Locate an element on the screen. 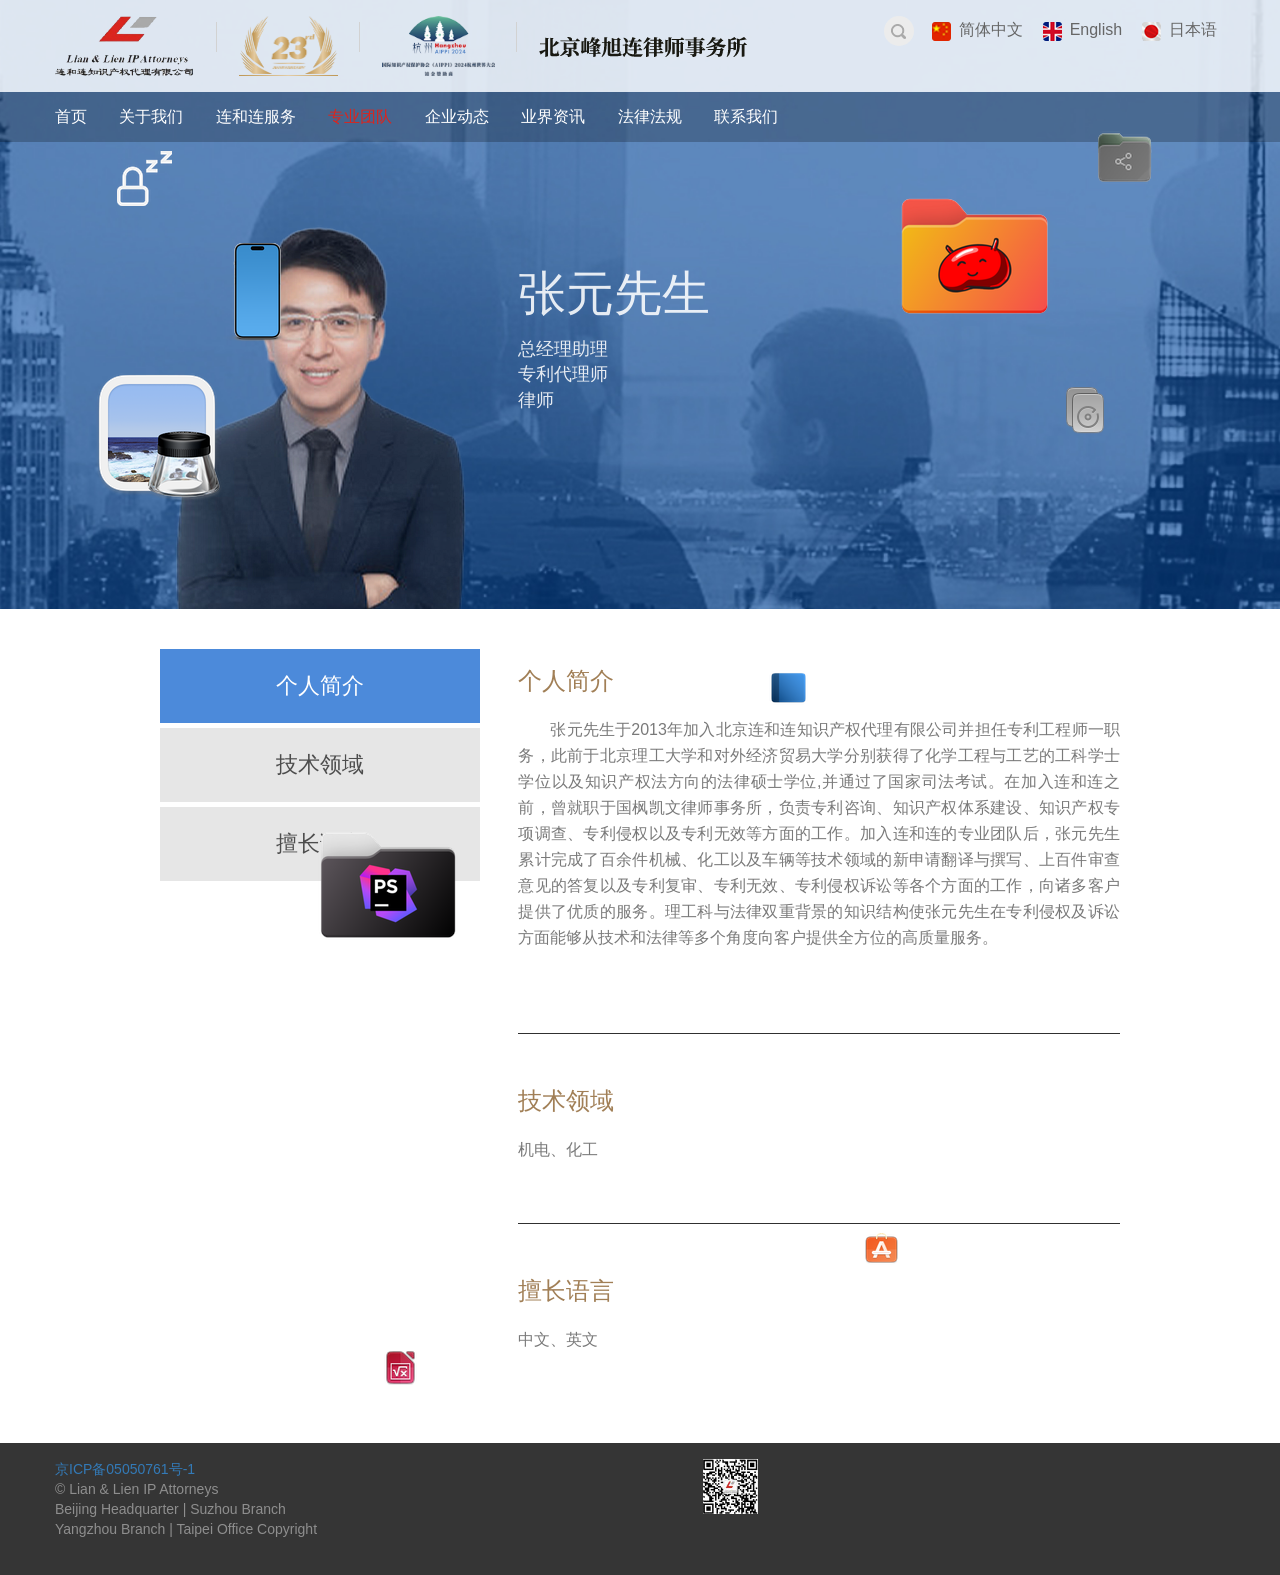 The image size is (1280, 1575). access multiple disk drives or storage devices is located at coordinates (1085, 410).